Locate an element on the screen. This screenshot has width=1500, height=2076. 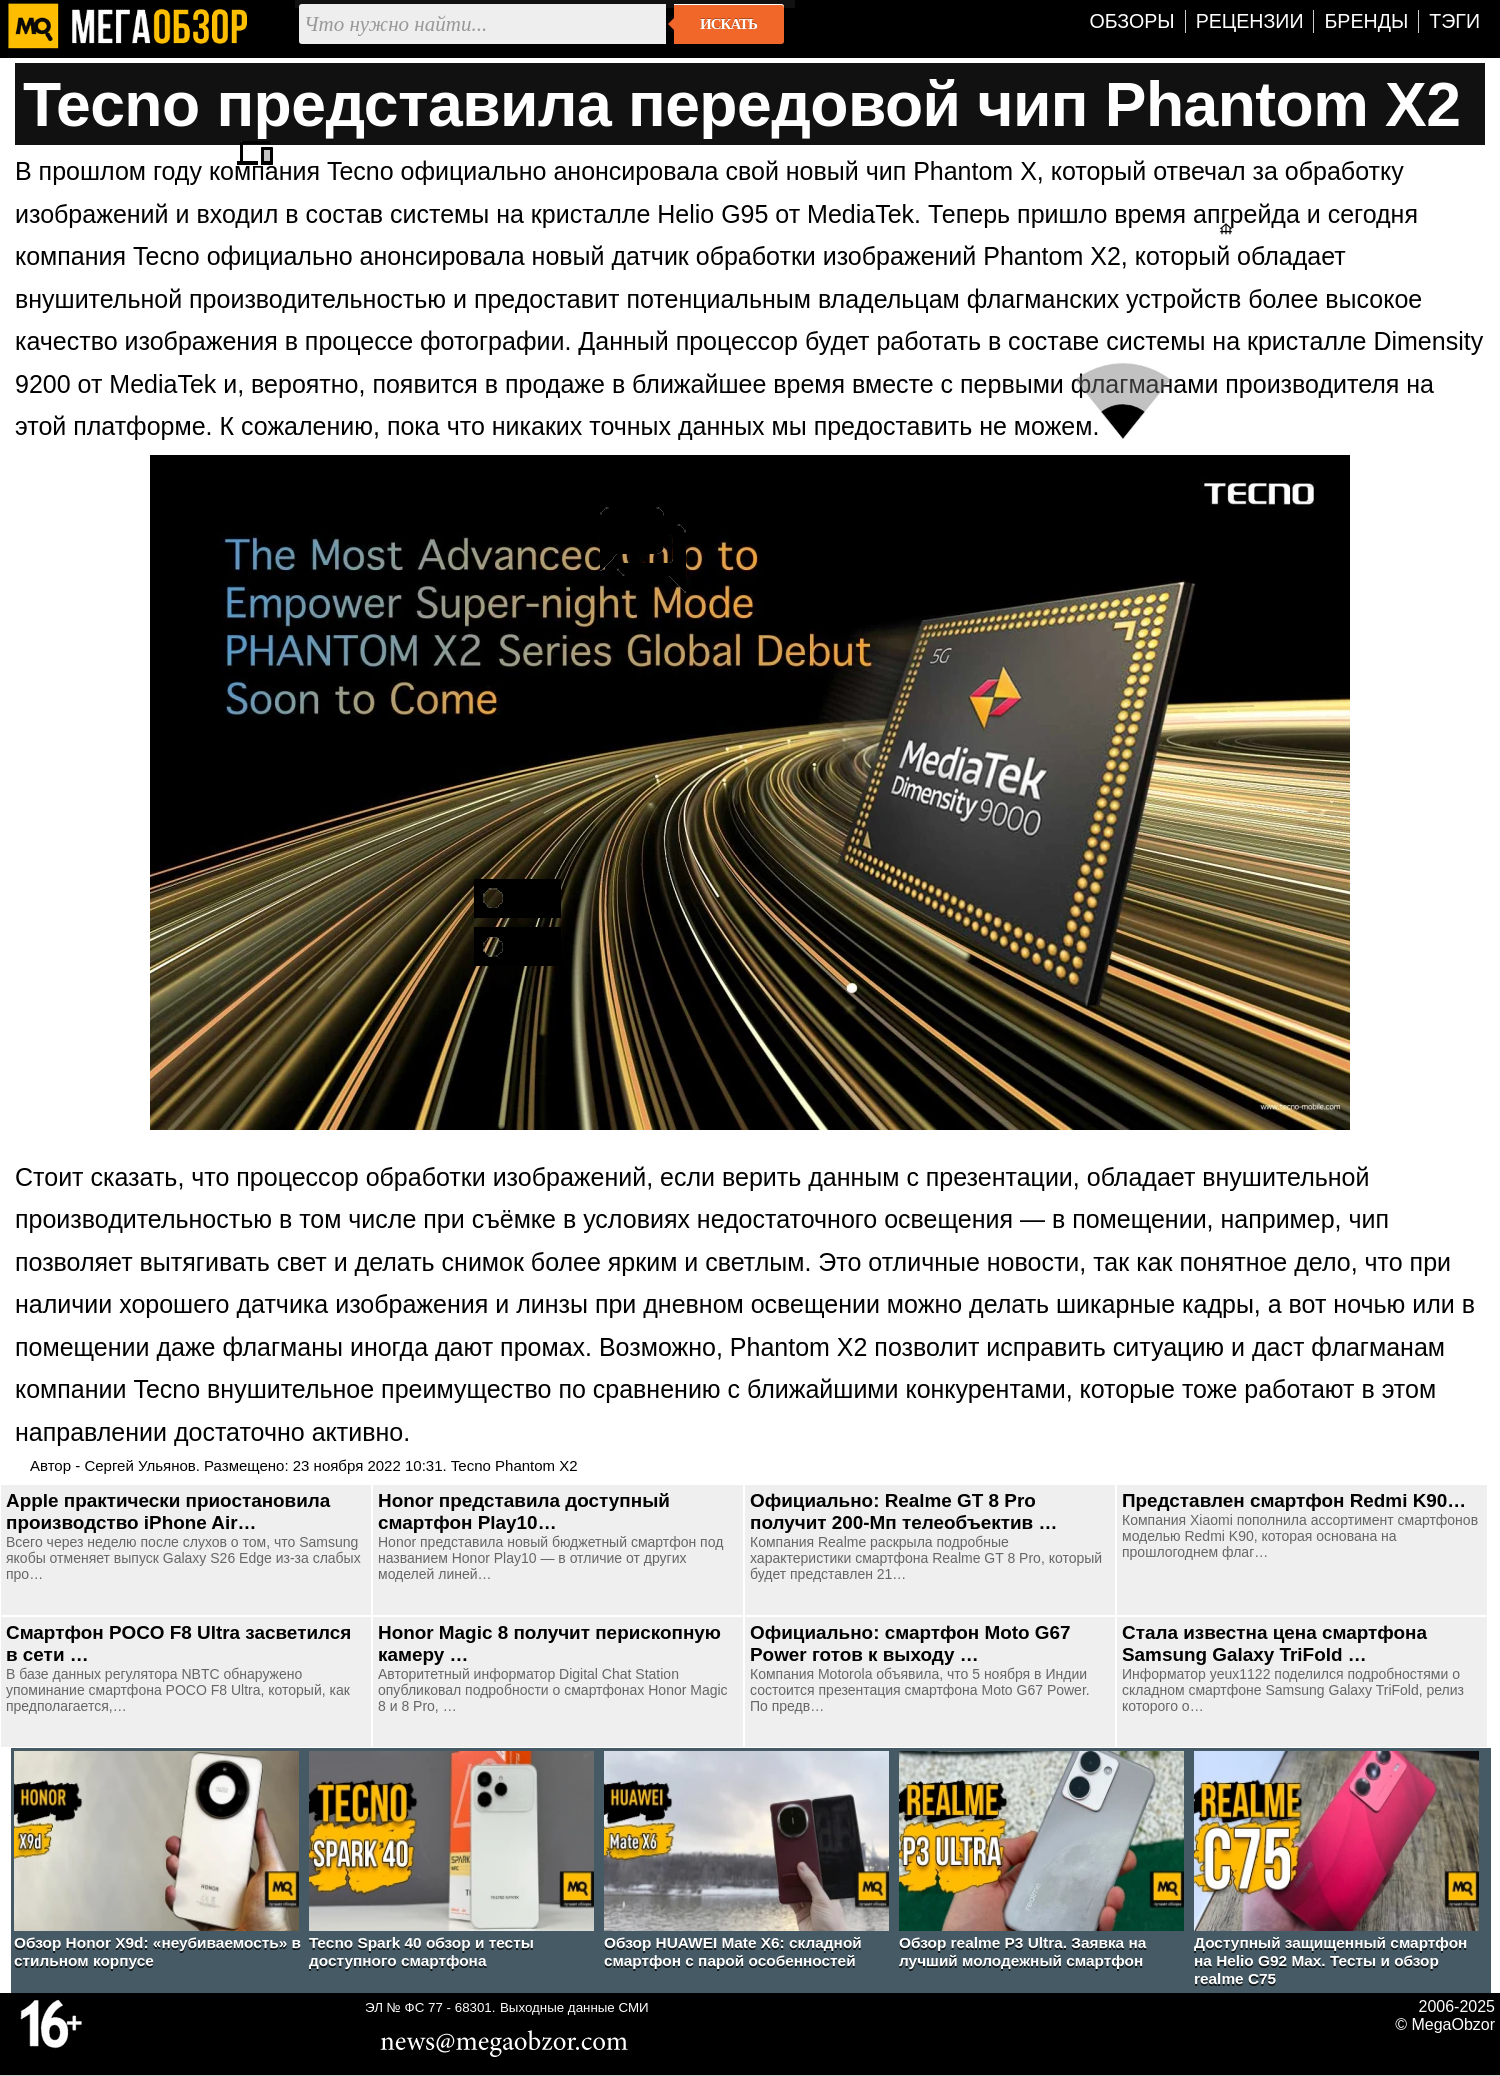
access server or DNS settings is located at coordinates (517, 922).